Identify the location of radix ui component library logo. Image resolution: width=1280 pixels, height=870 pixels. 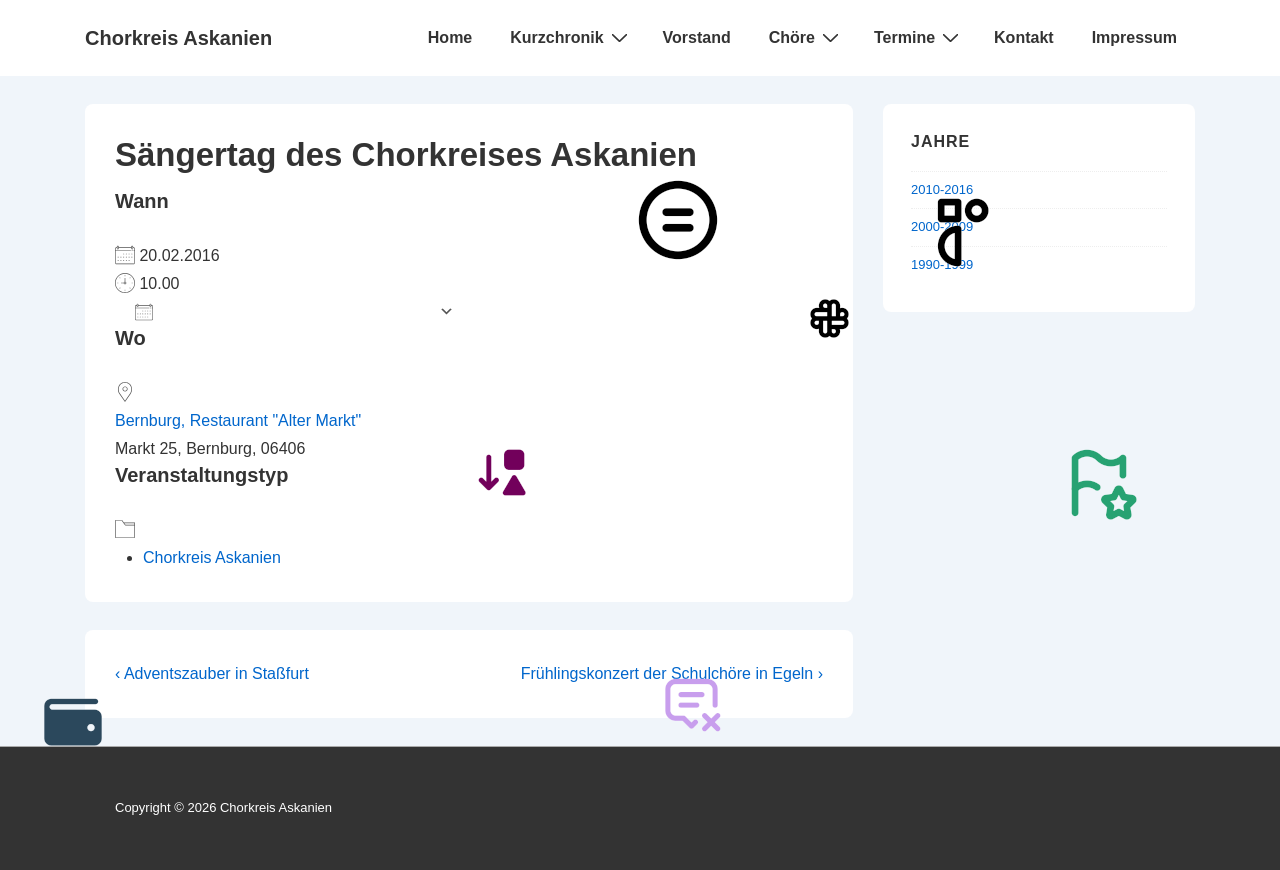
(961, 232).